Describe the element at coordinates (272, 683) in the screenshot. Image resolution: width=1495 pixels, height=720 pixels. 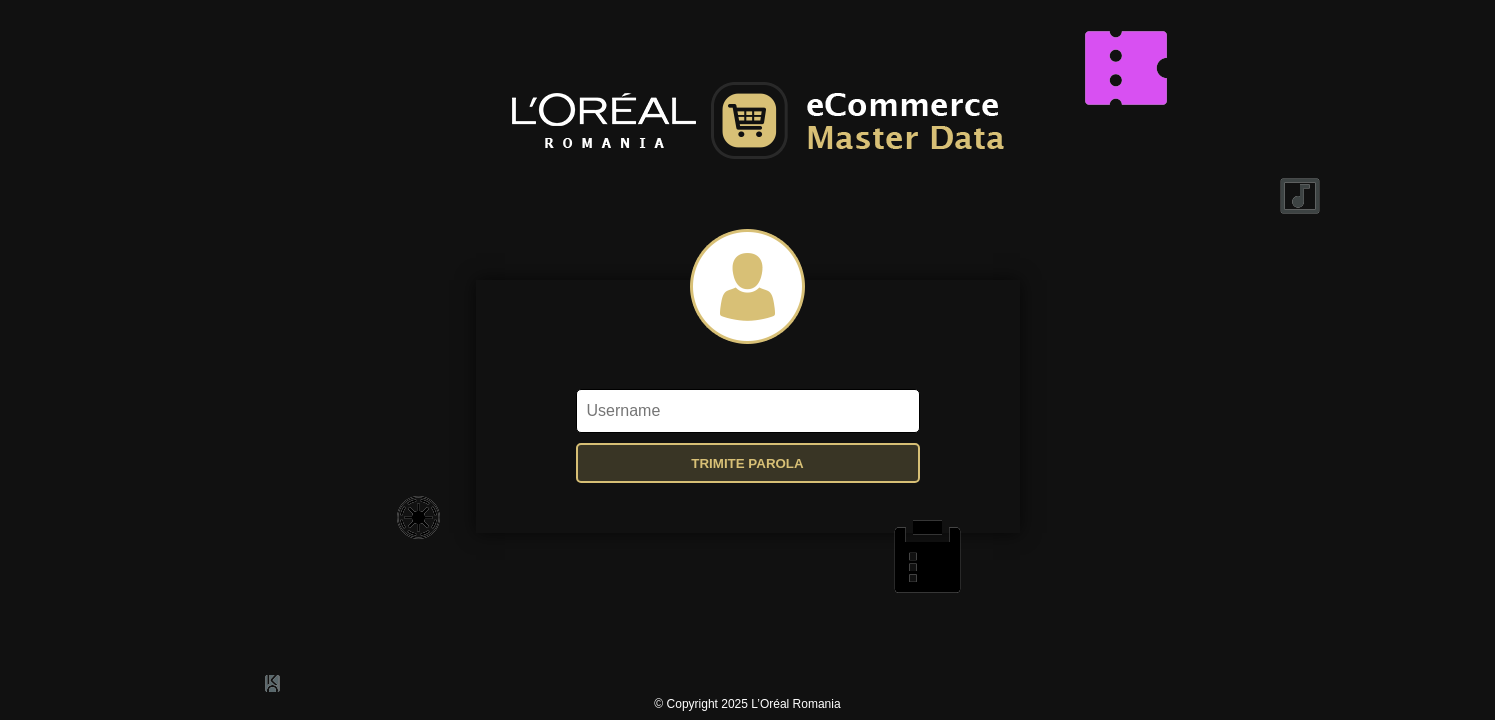
I see `open KOReader e-book application` at that location.